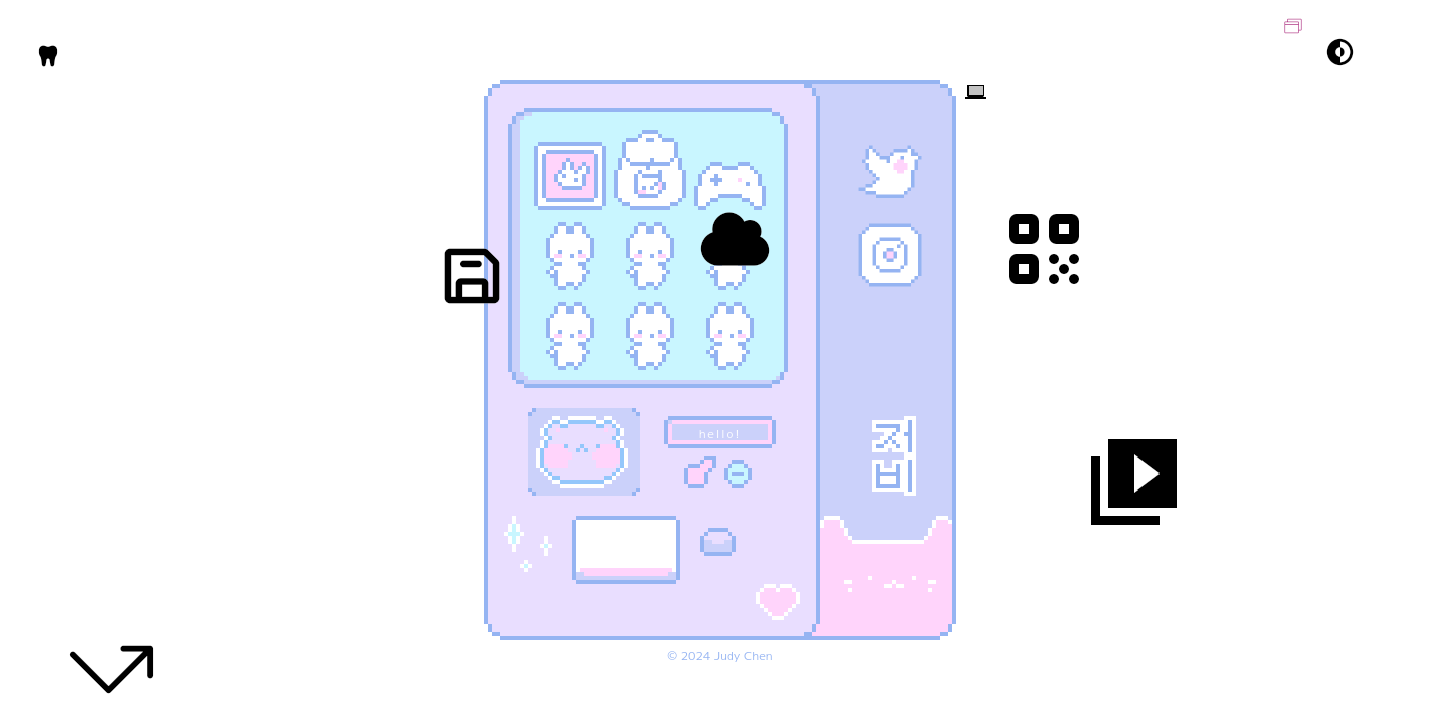 This screenshot has height=720, width=1440. Describe the element at coordinates (472, 276) in the screenshot. I see `save current file or document` at that location.